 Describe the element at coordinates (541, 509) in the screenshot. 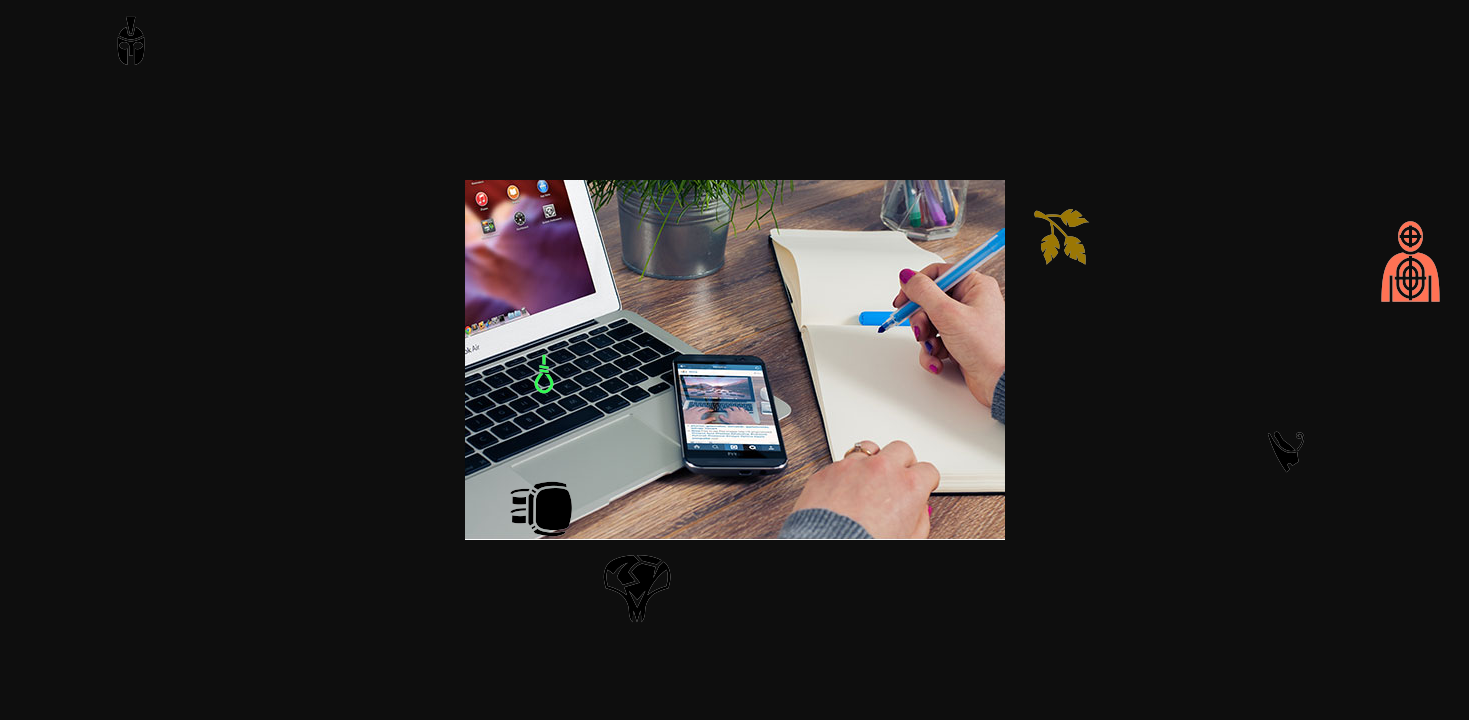

I see `select knee pad equipment for your character` at that location.